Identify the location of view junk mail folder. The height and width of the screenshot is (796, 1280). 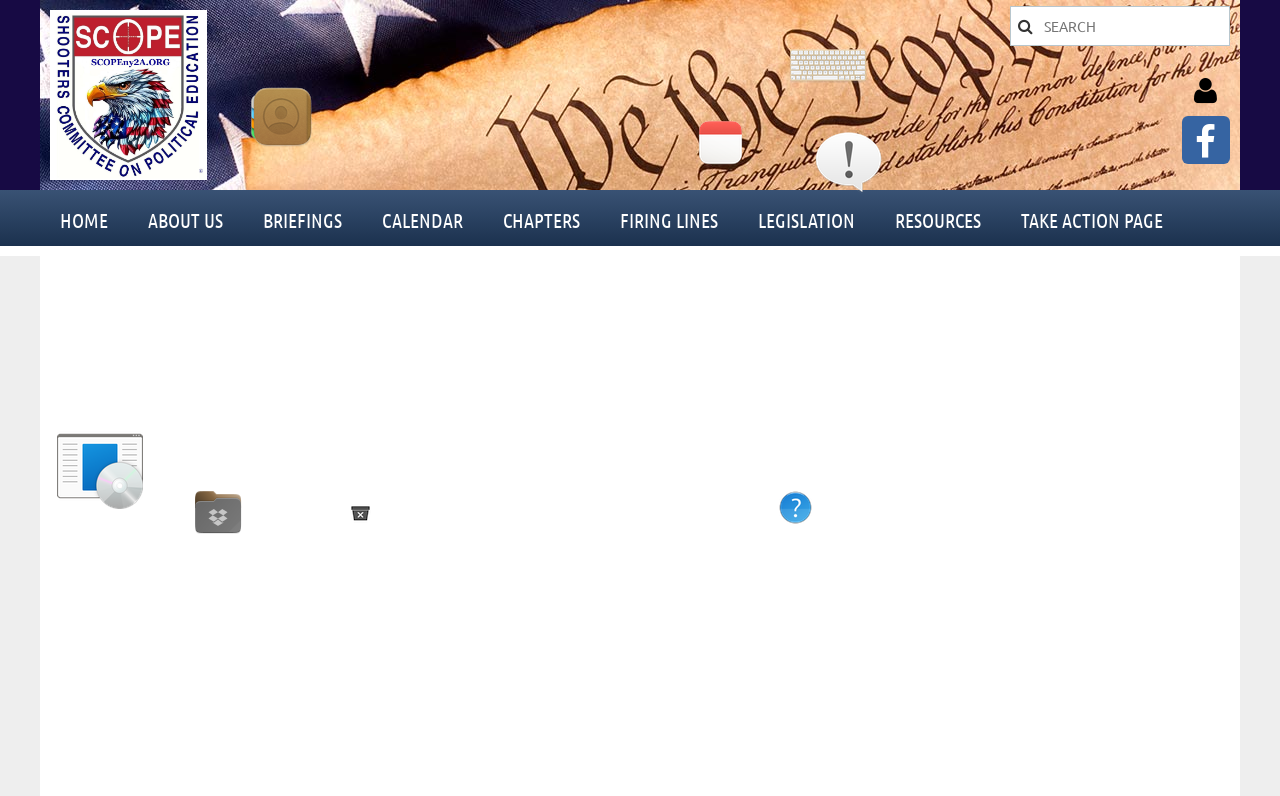
(360, 512).